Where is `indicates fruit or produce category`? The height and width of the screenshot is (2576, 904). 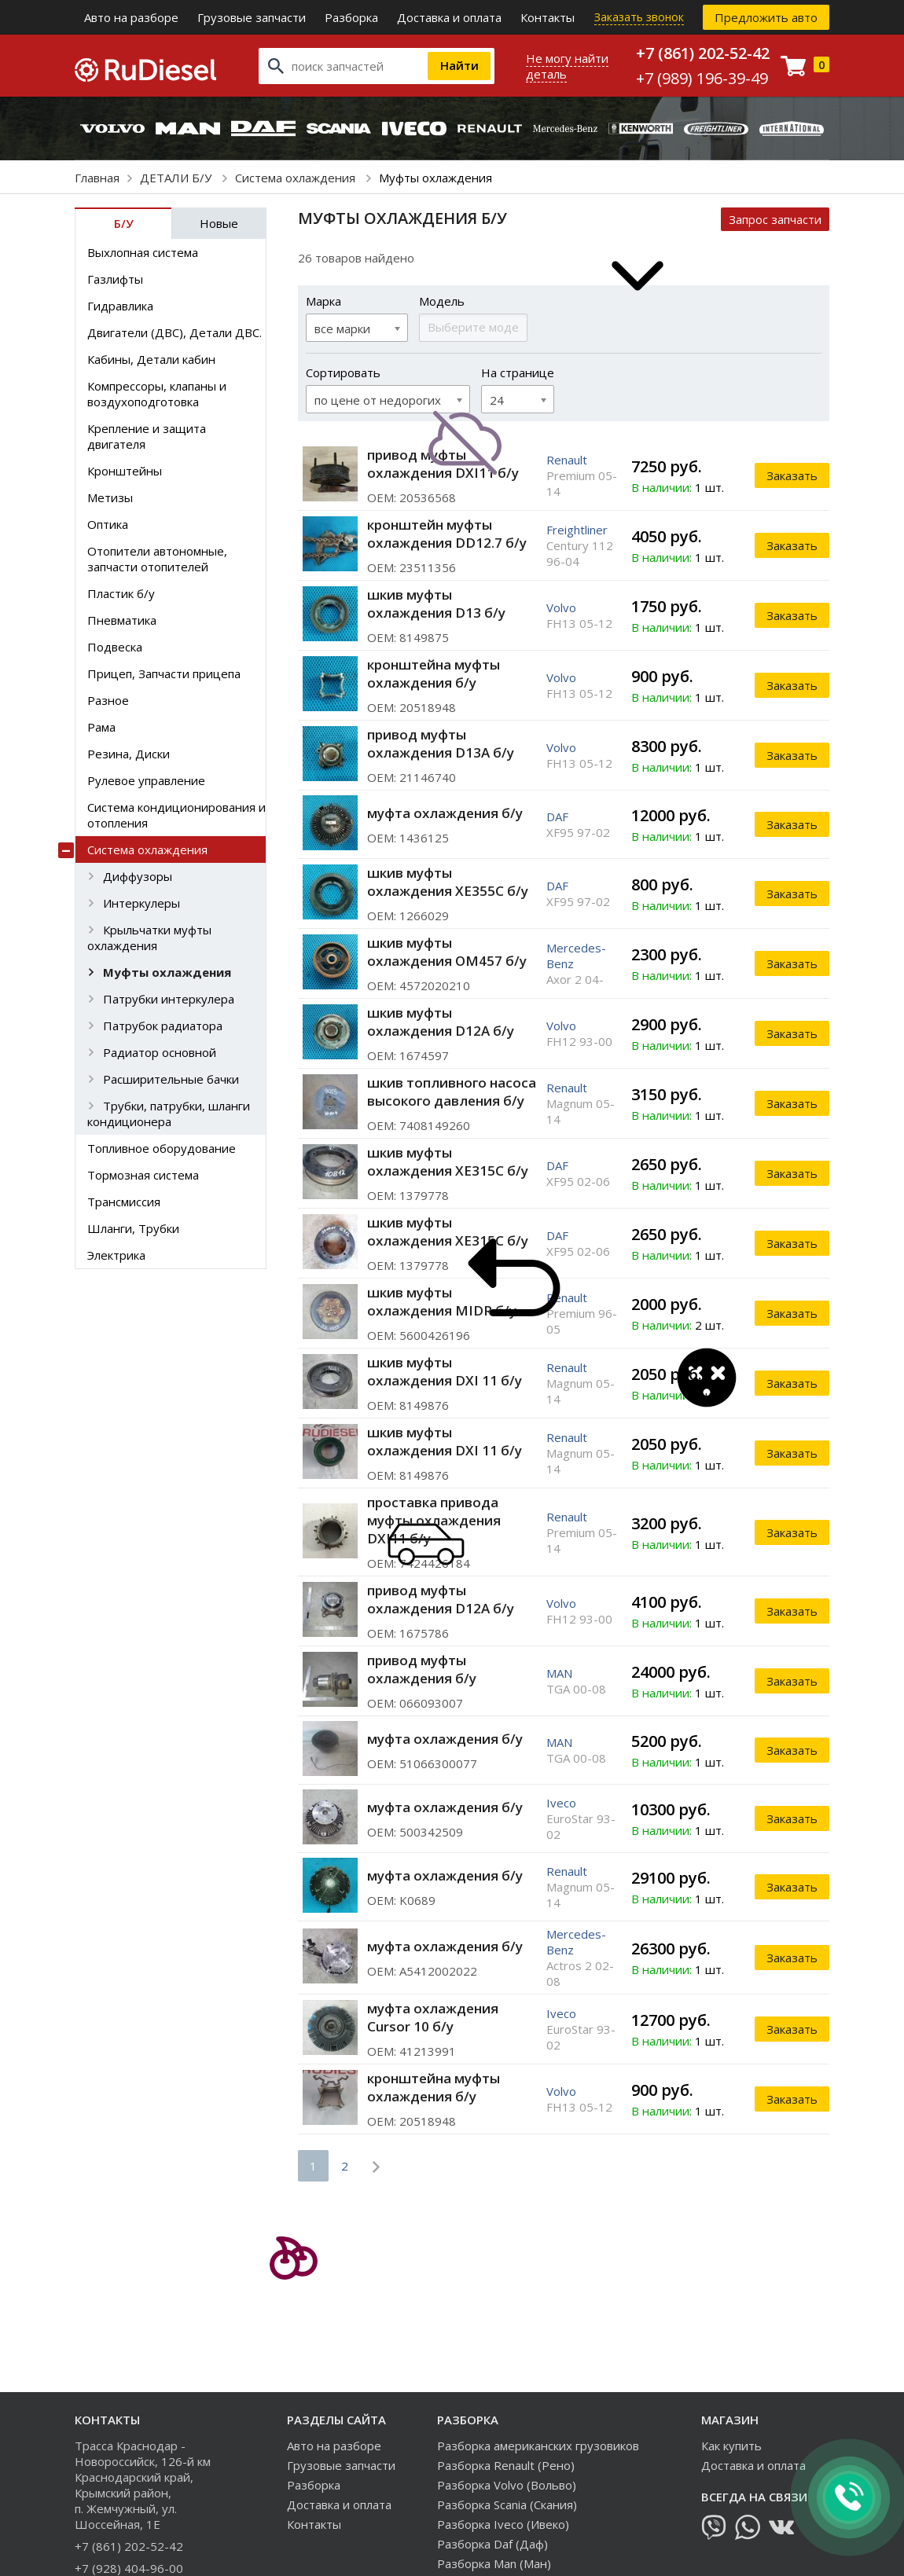 indicates fruit or produce category is located at coordinates (292, 2258).